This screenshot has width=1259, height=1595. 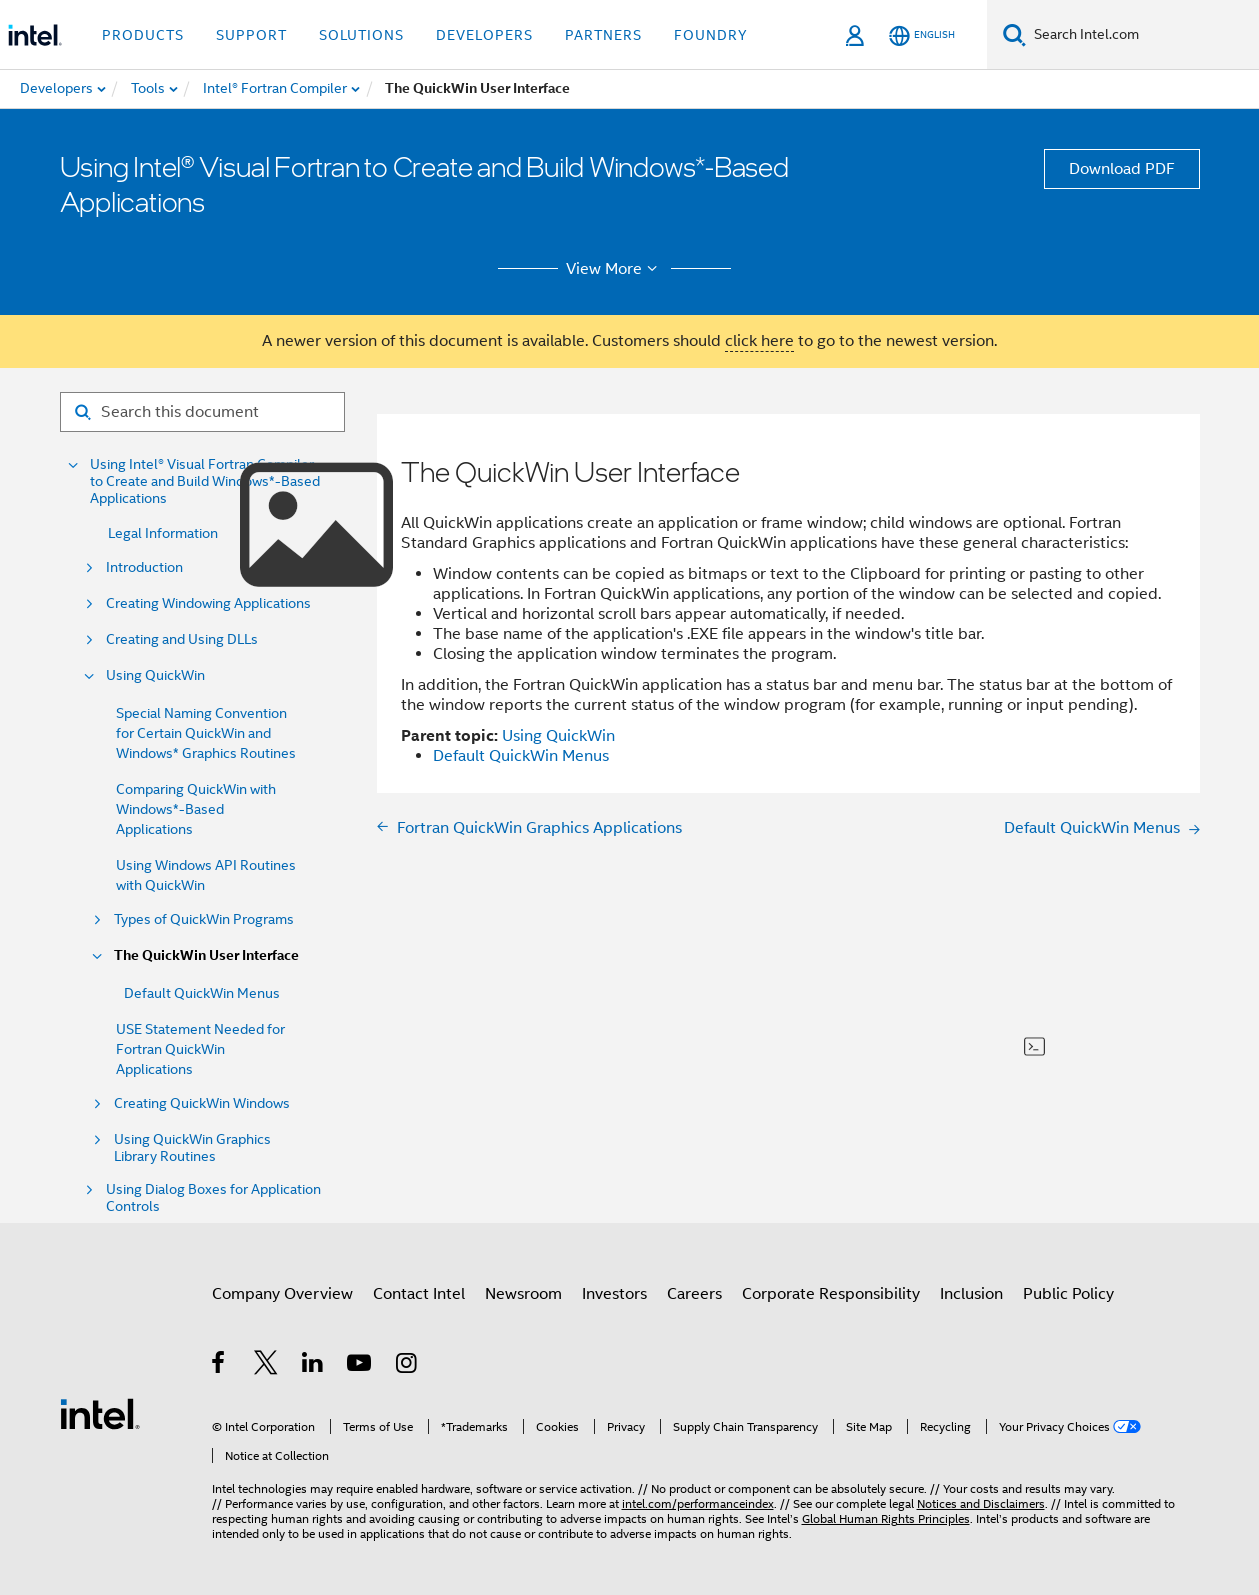 I want to click on open terminal or command line interface, so click(x=1034, y=1046).